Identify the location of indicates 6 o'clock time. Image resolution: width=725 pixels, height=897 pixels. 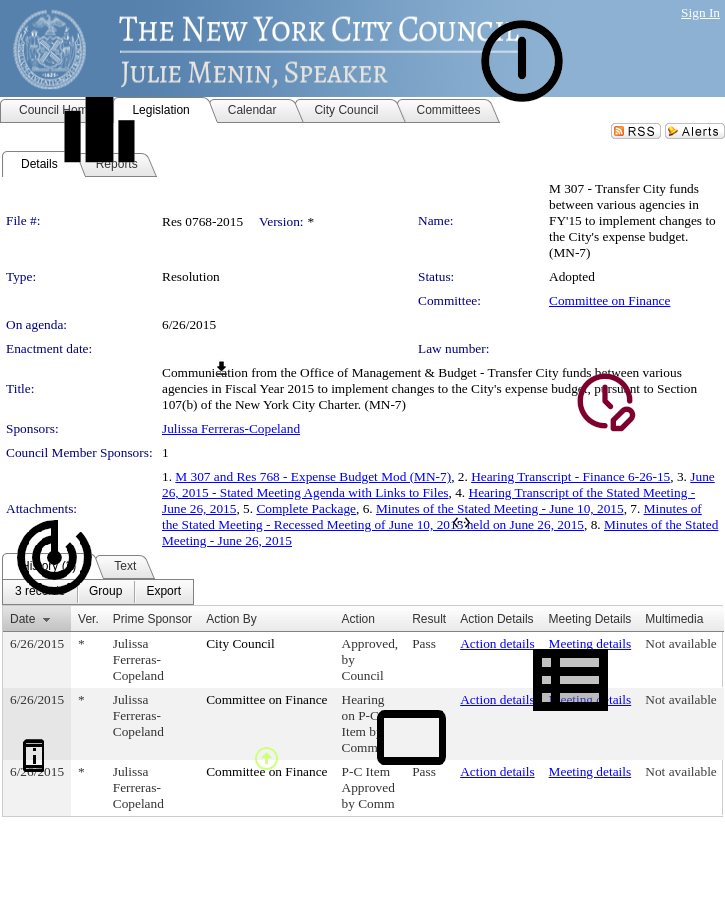
(522, 61).